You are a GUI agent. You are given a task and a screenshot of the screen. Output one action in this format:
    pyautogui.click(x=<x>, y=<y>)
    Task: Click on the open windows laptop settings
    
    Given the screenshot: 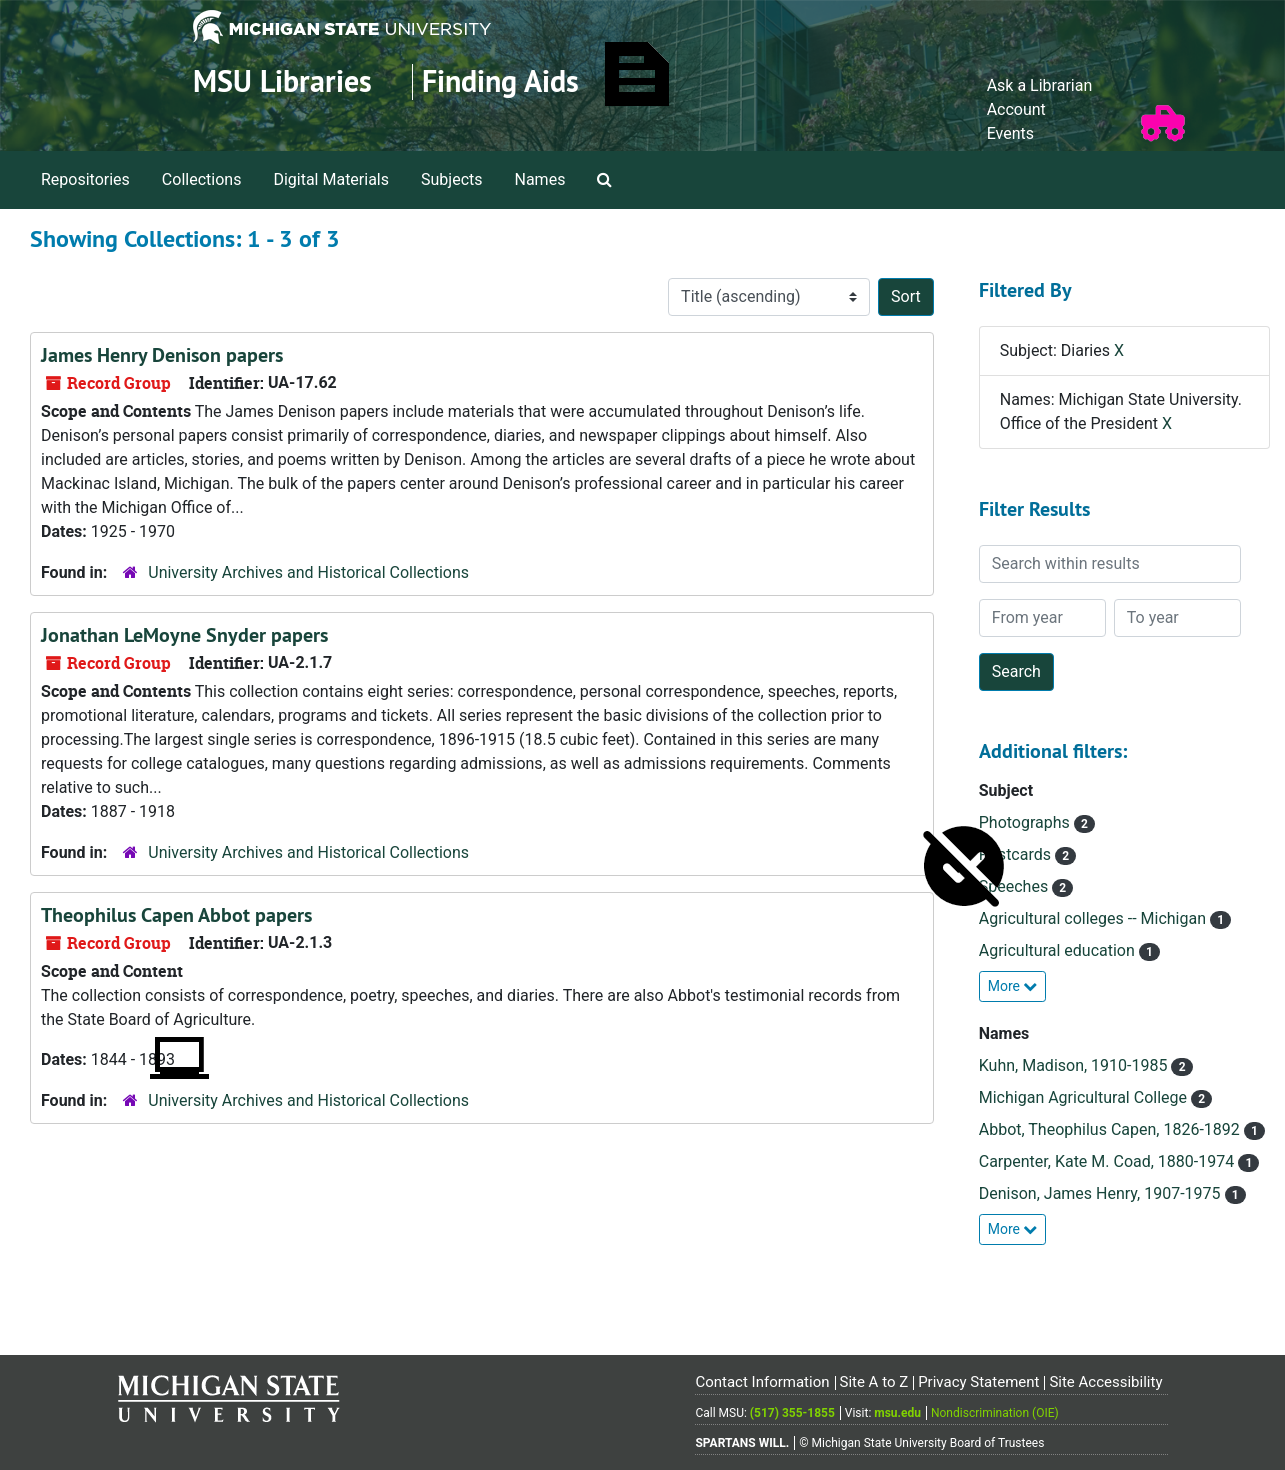 What is the action you would take?
    pyautogui.click(x=179, y=1059)
    